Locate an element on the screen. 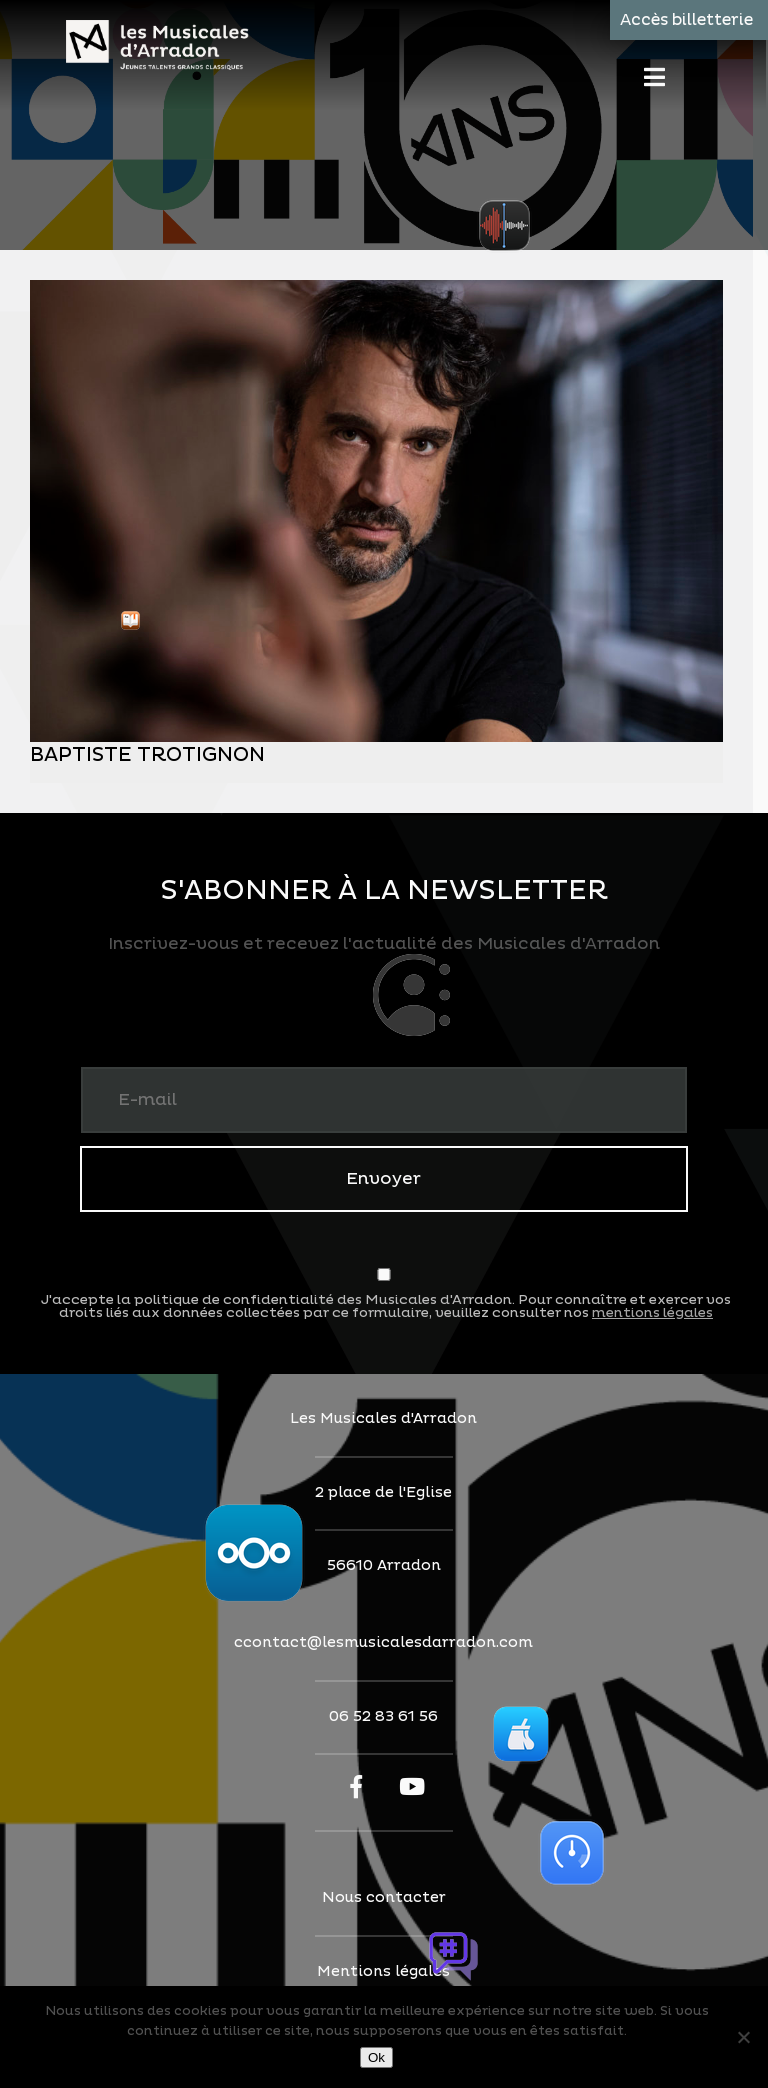  open nextcloud app is located at coordinates (254, 1553).